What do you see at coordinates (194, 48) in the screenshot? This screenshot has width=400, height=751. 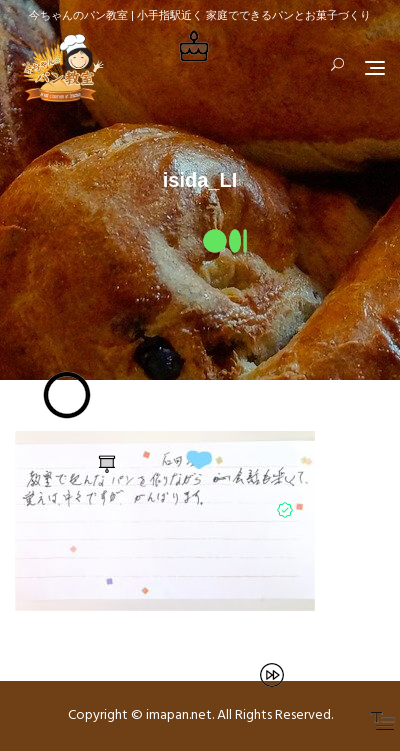 I see `view birthday or celebration notifications` at bounding box center [194, 48].